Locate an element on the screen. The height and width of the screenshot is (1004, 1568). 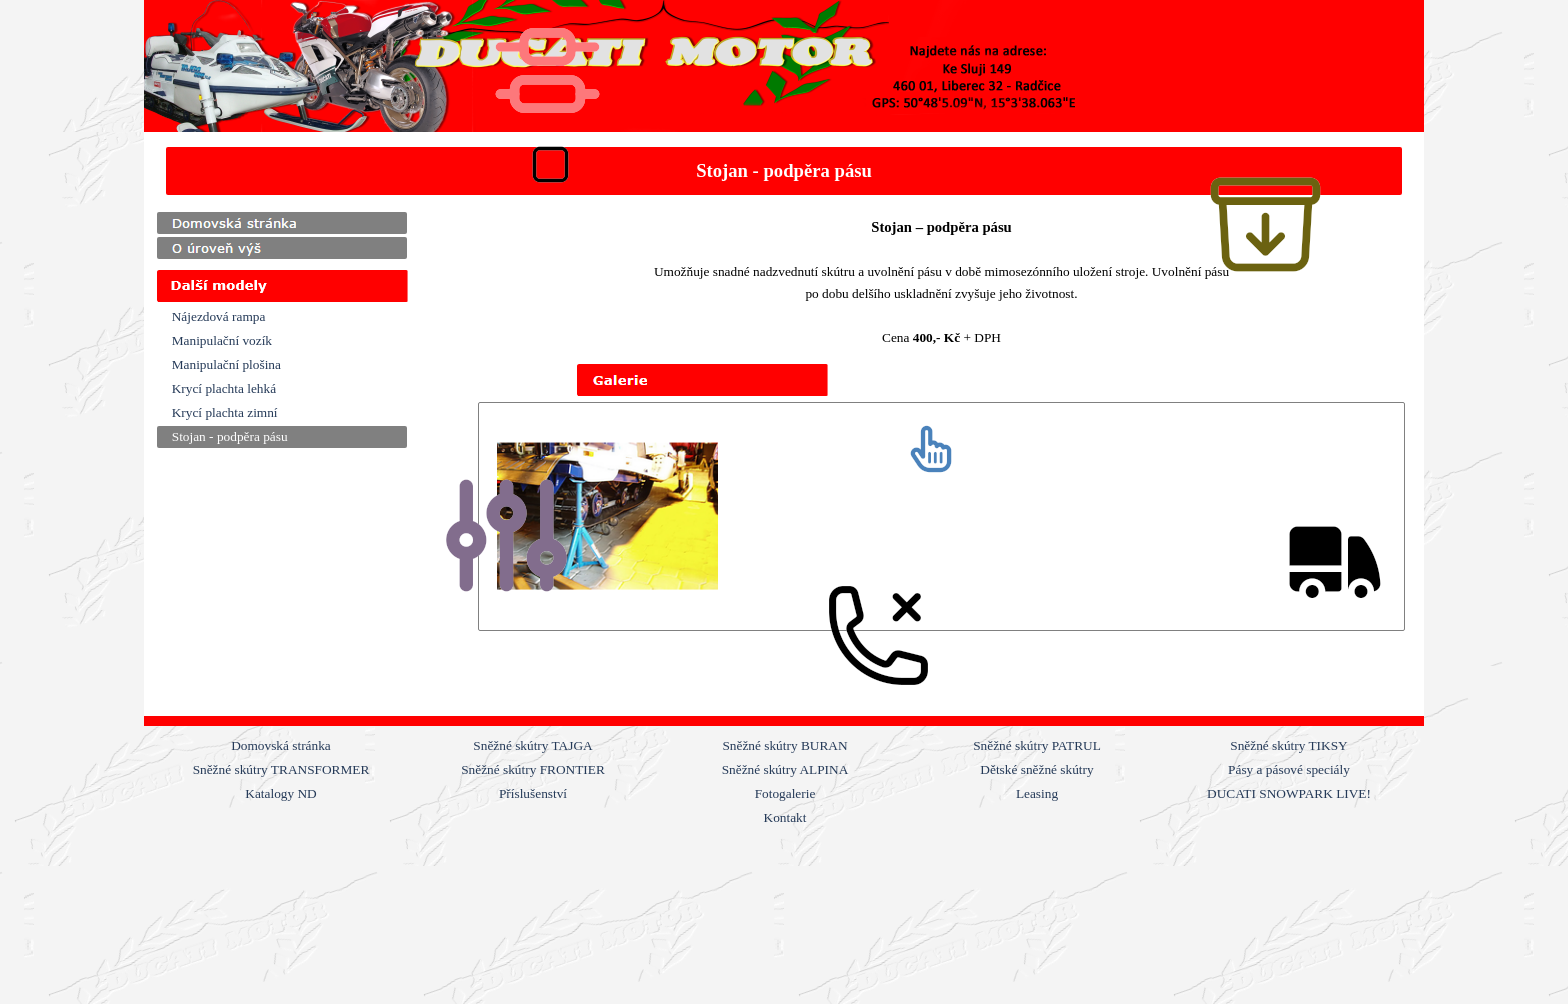
adjust settings or preferences is located at coordinates (506, 535).